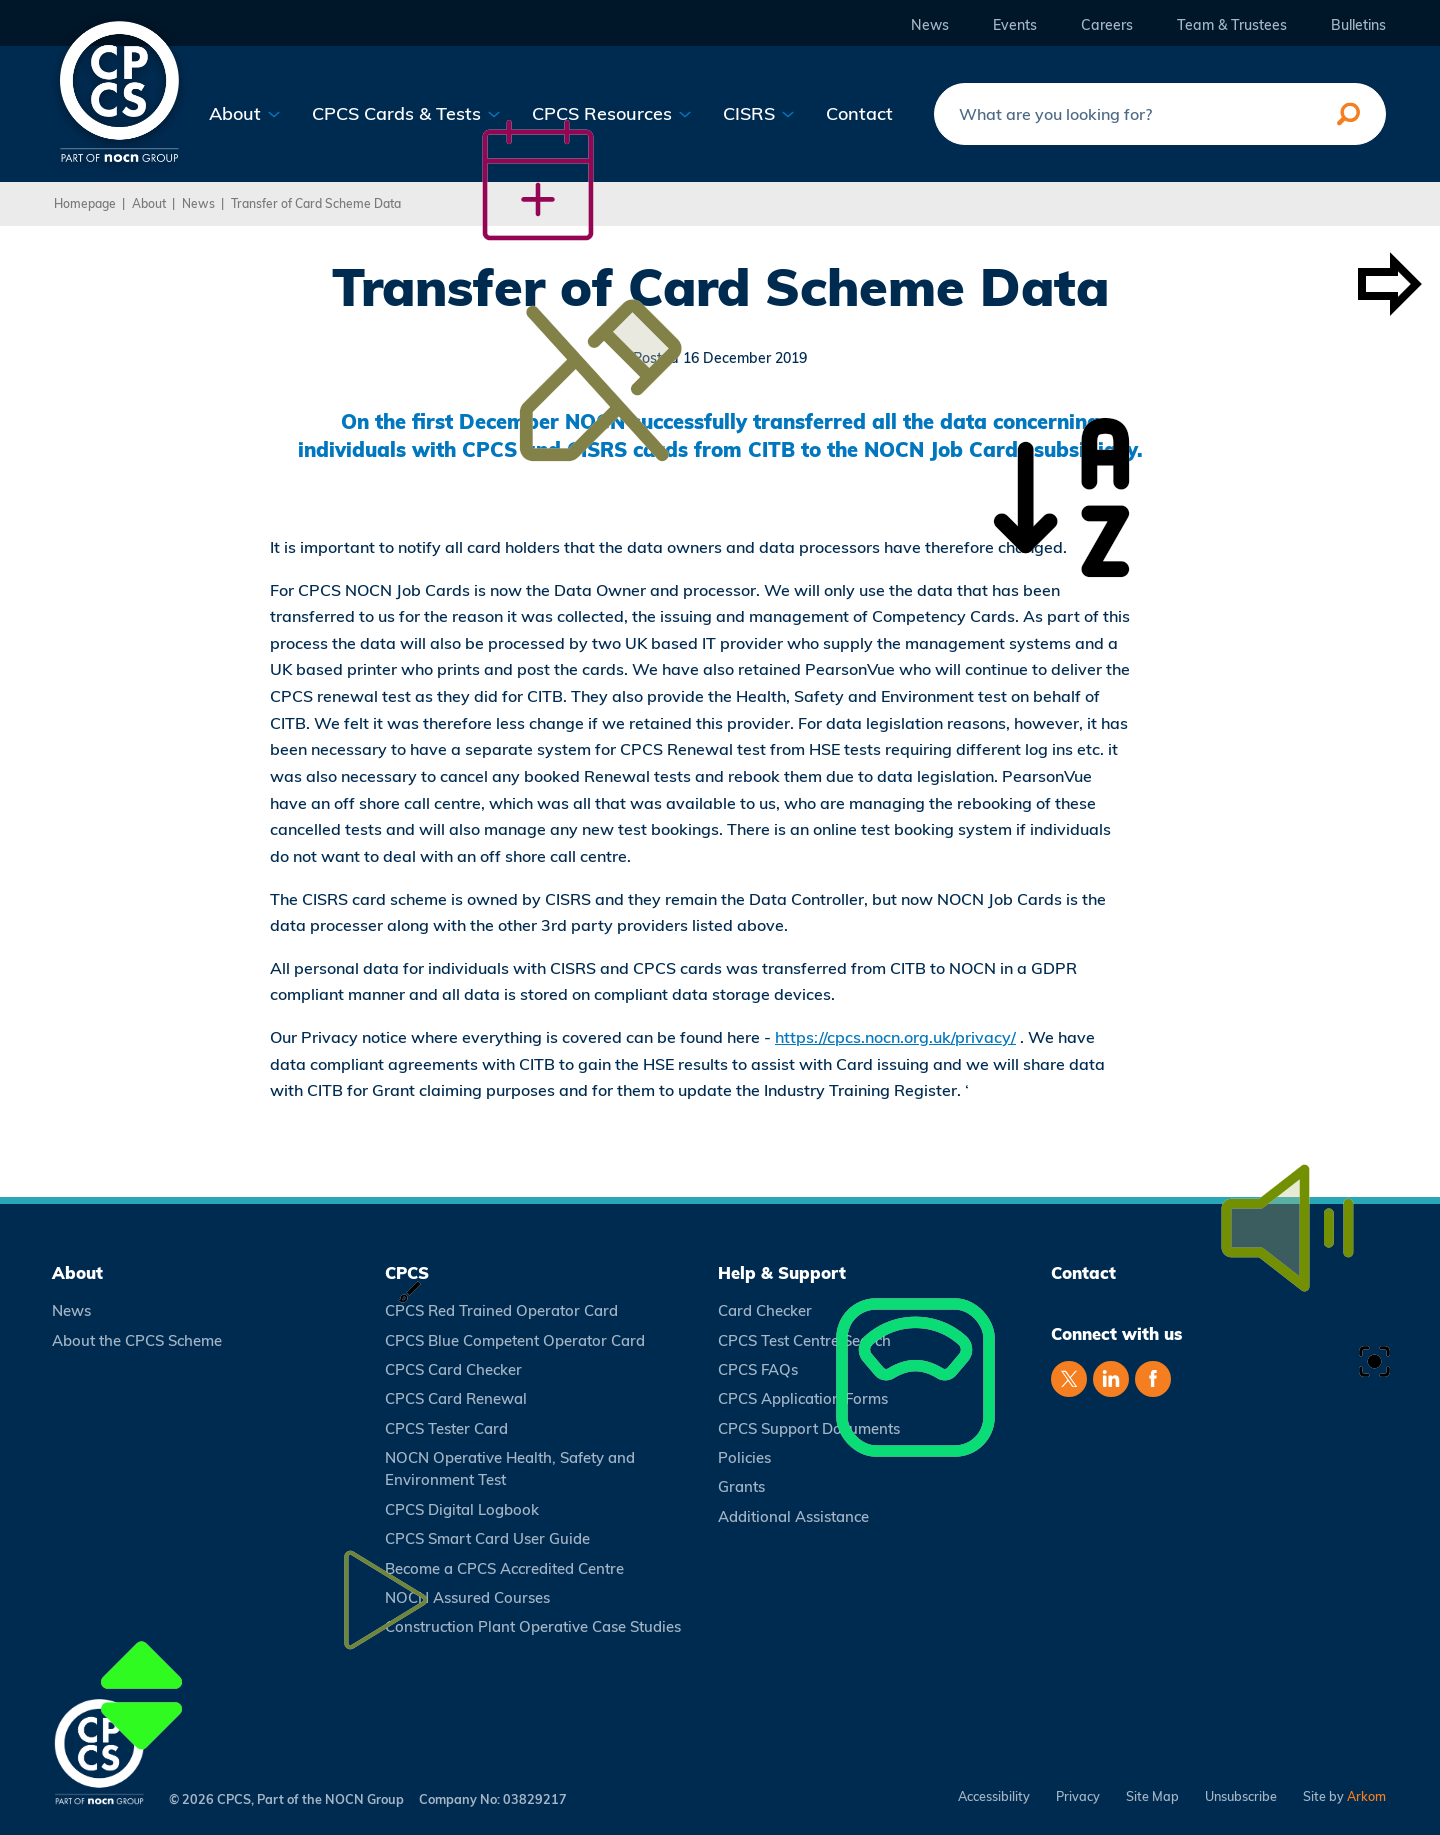 Image resolution: width=1440 pixels, height=1835 pixels. I want to click on forward an email or message, so click(1390, 284).